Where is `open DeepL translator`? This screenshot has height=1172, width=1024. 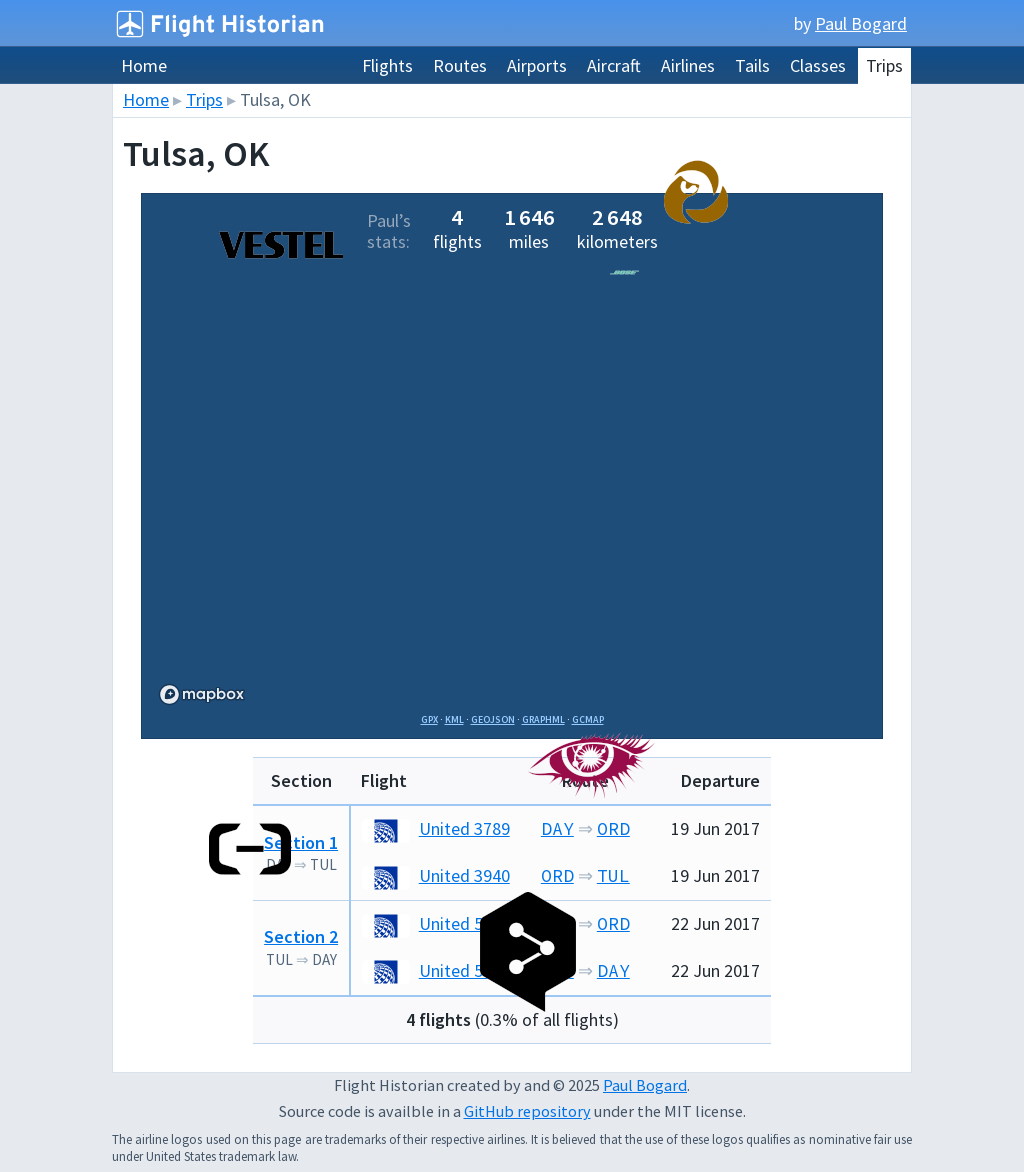 open DeepL translator is located at coordinates (528, 952).